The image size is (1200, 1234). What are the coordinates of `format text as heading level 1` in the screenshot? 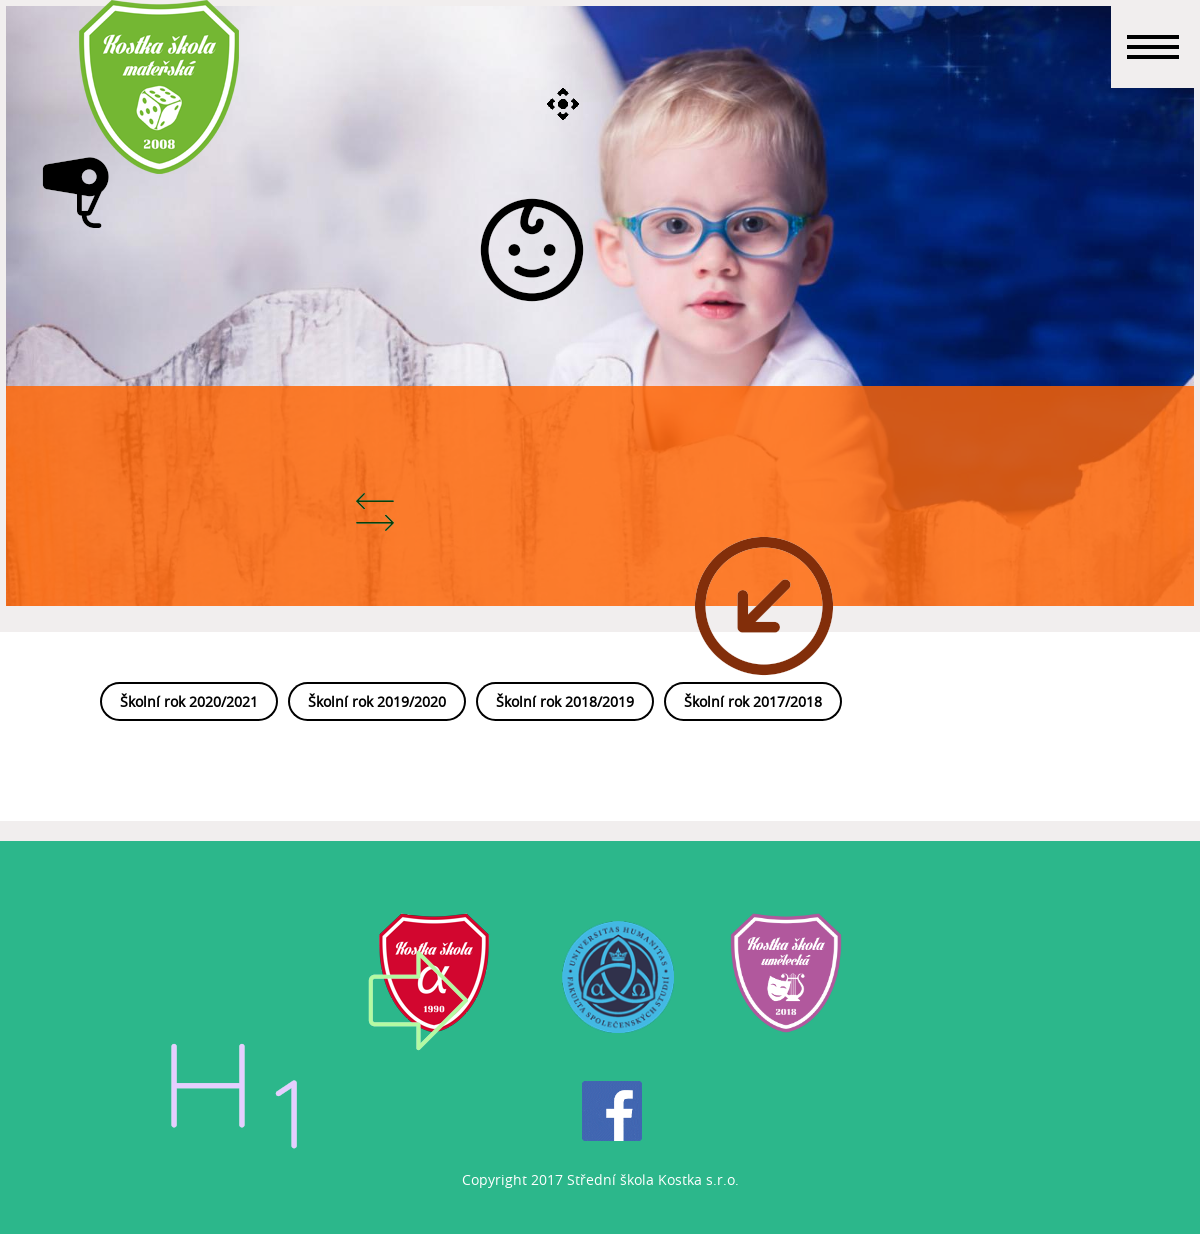 It's located at (231, 1093).